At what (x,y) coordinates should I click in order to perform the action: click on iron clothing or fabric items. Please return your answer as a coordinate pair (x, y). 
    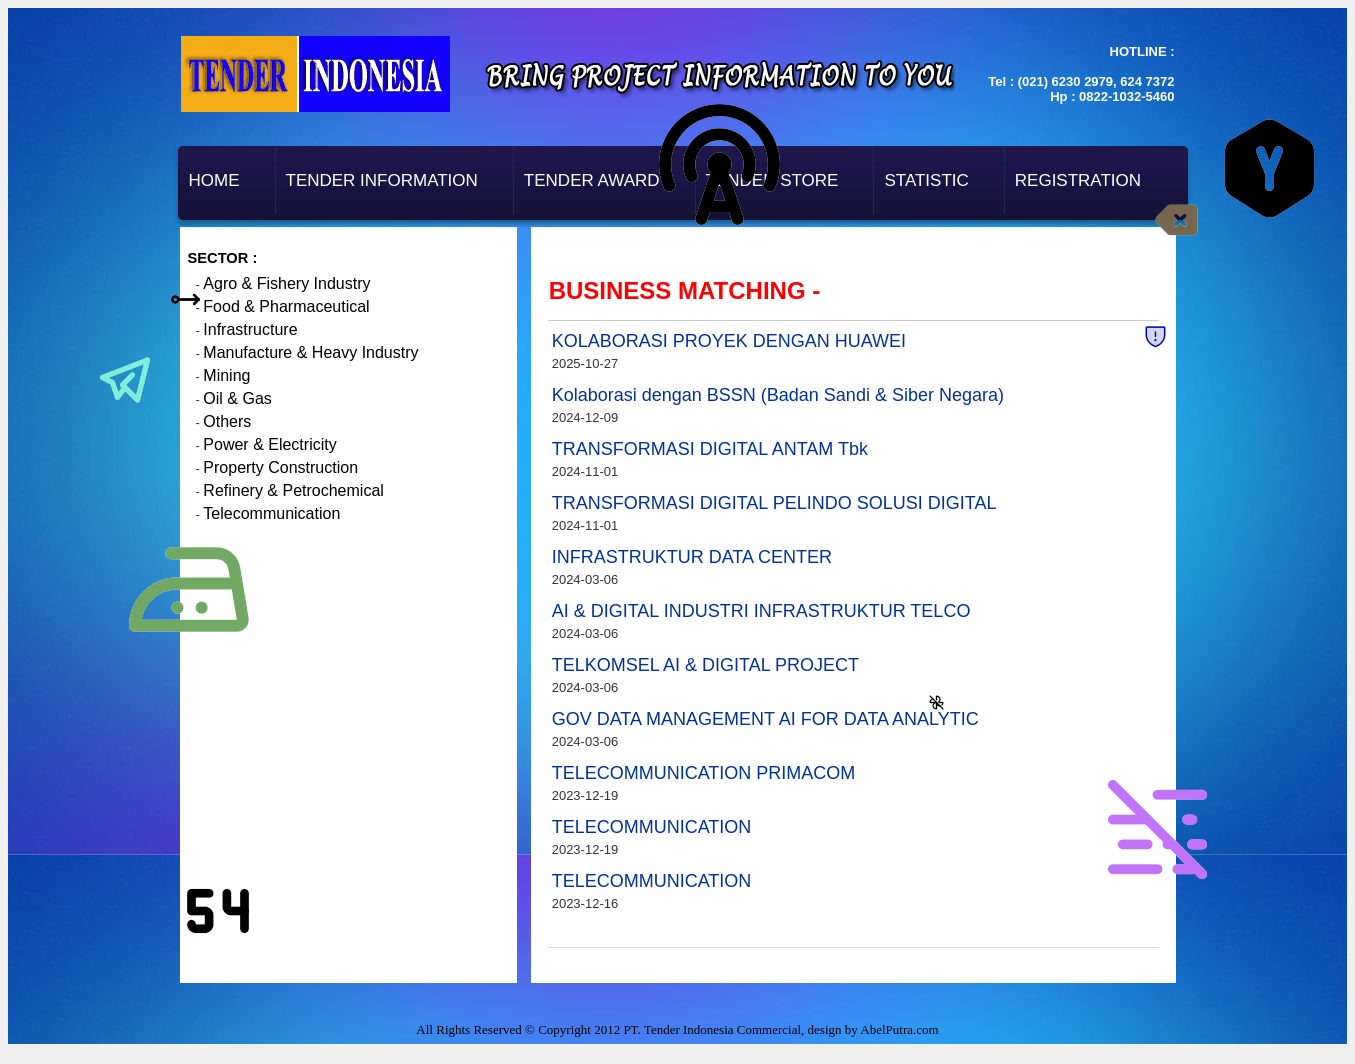
    Looking at the image, I should click on (189, 589).